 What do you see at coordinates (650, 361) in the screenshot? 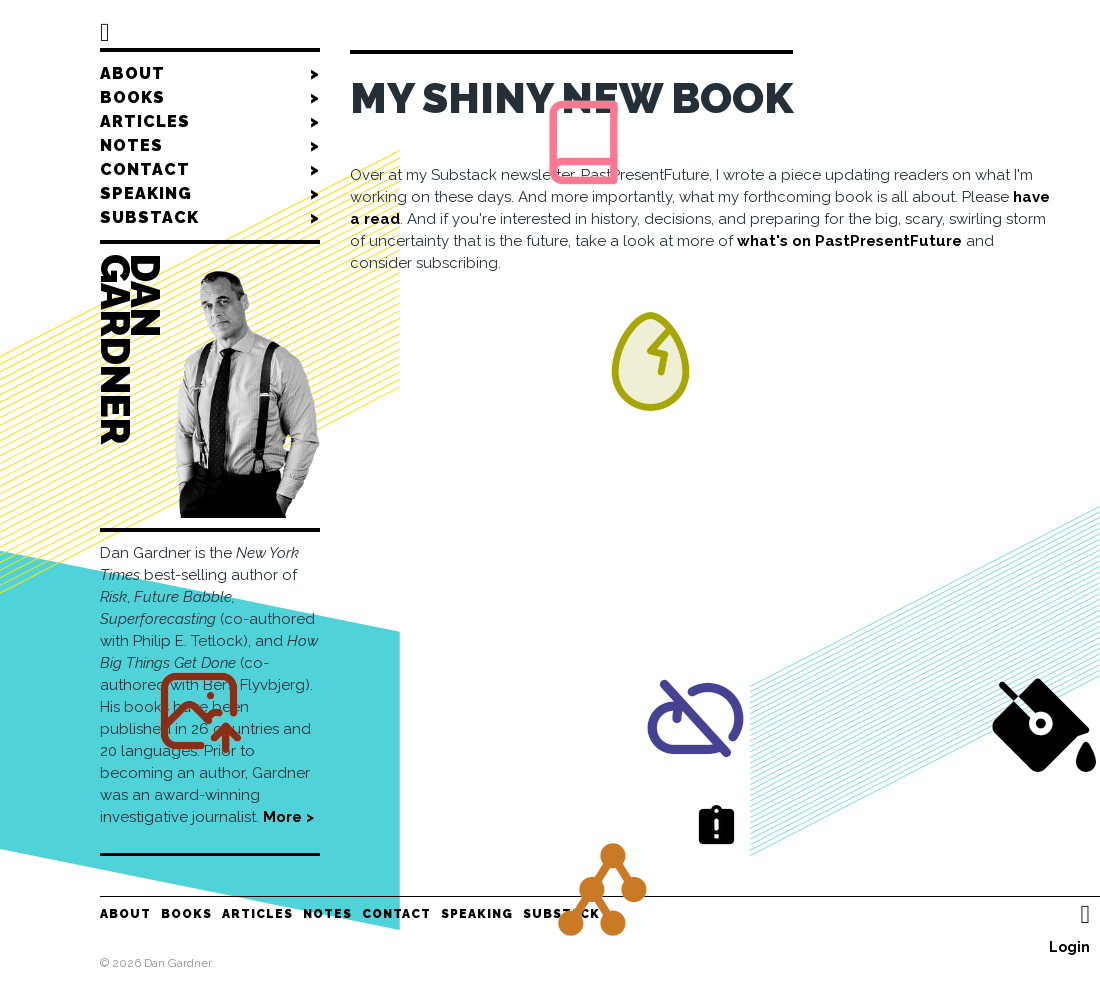
I see `indicates a cracked or broken item` at bounding box center [650, 361].